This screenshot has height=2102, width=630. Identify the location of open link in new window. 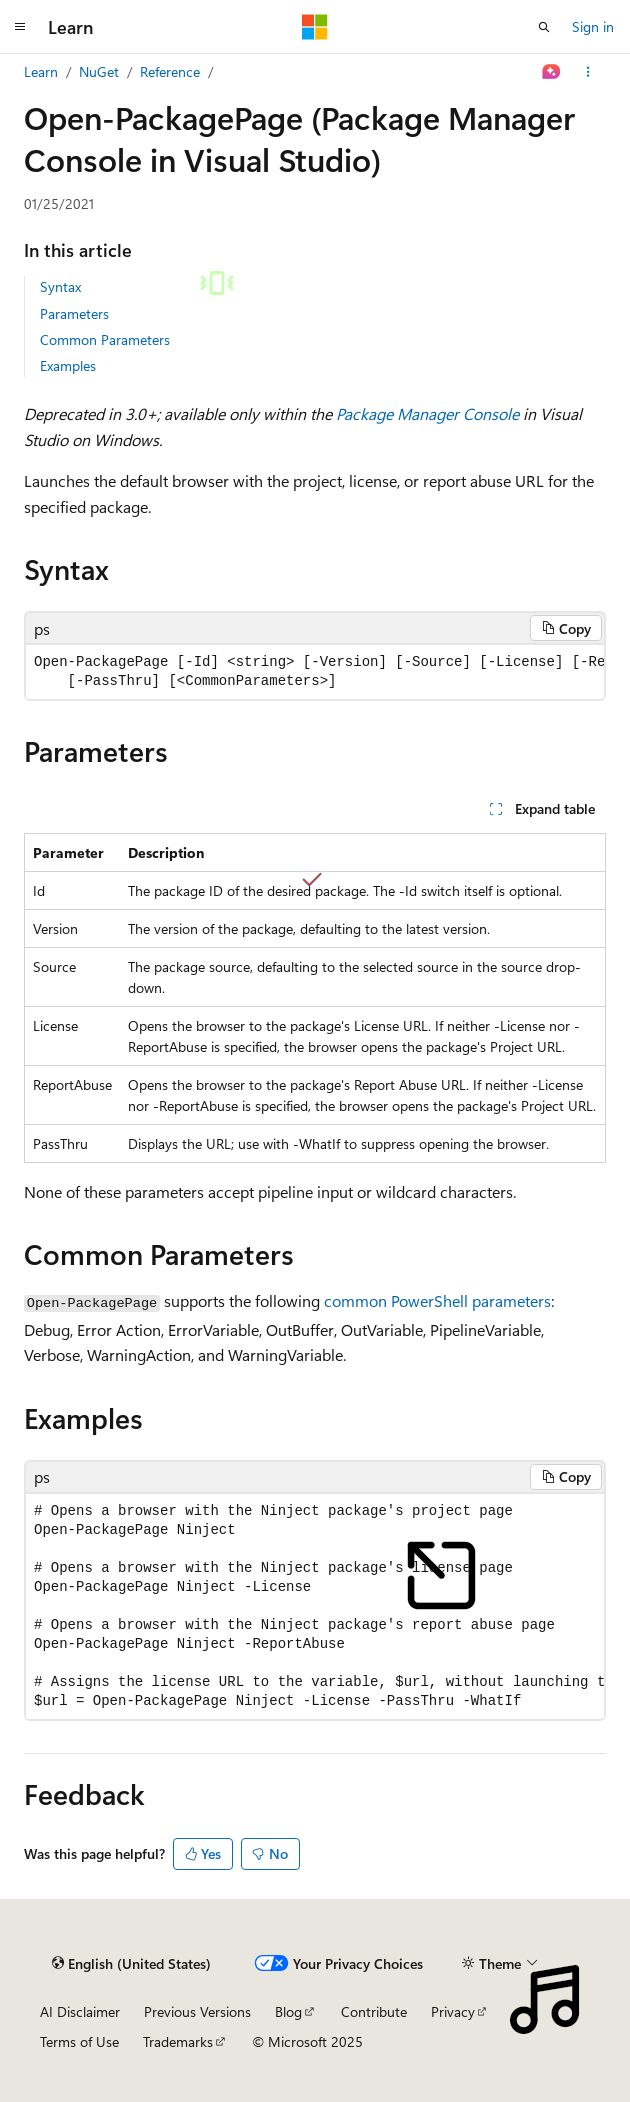
(441, 1575).